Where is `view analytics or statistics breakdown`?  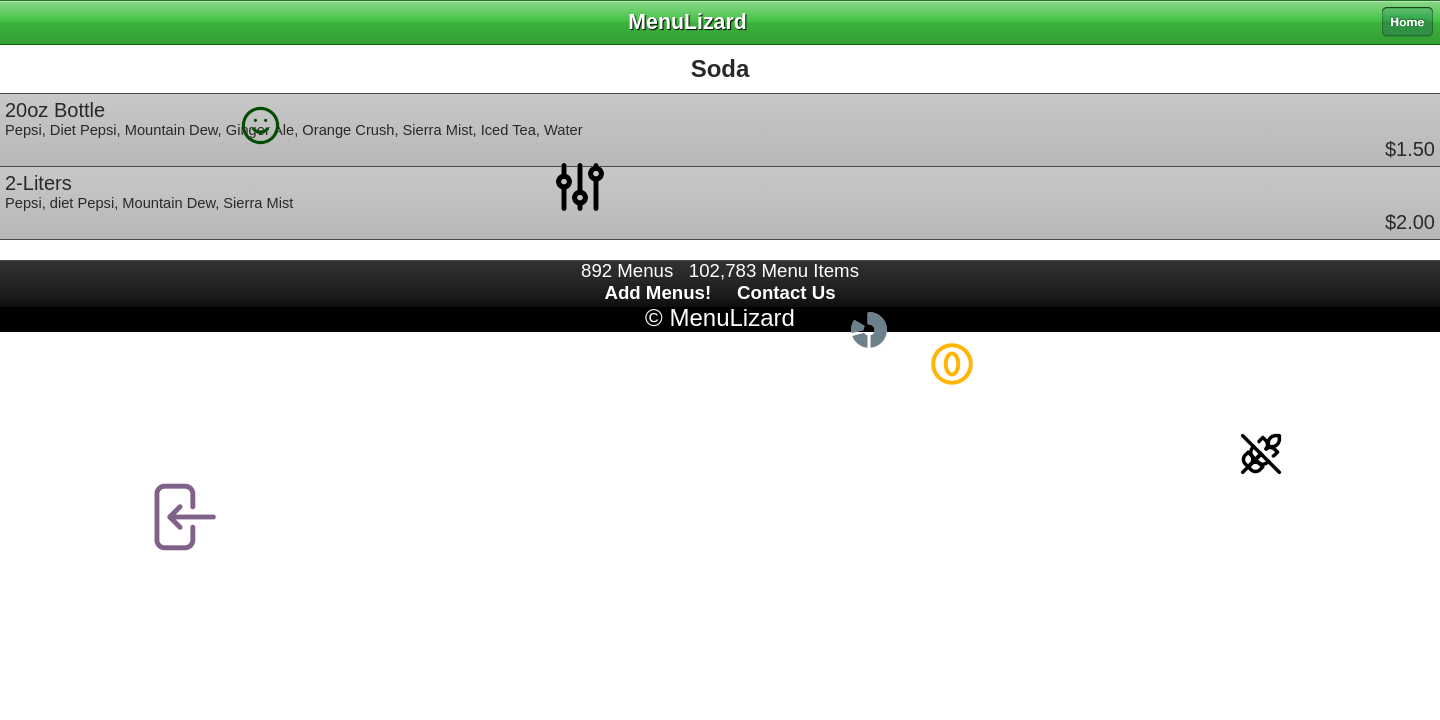 view analytics or statistics breakdown is located at coordinates (869, 330).